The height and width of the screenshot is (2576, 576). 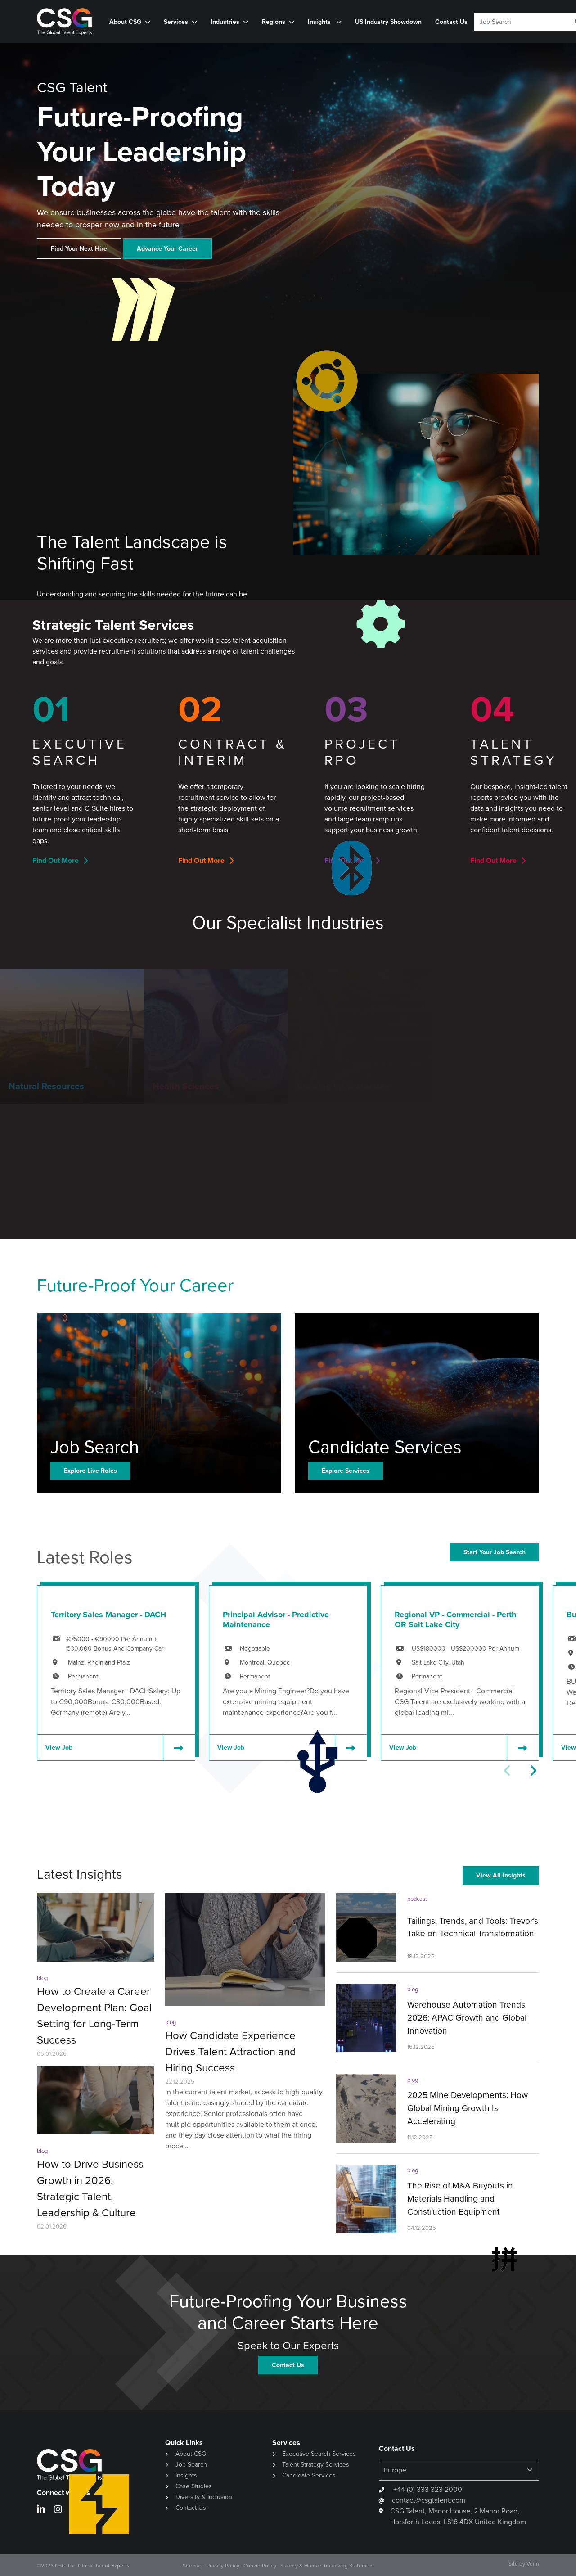 I want to click on switch to pinyin input method, so click(x=504, y=2259).